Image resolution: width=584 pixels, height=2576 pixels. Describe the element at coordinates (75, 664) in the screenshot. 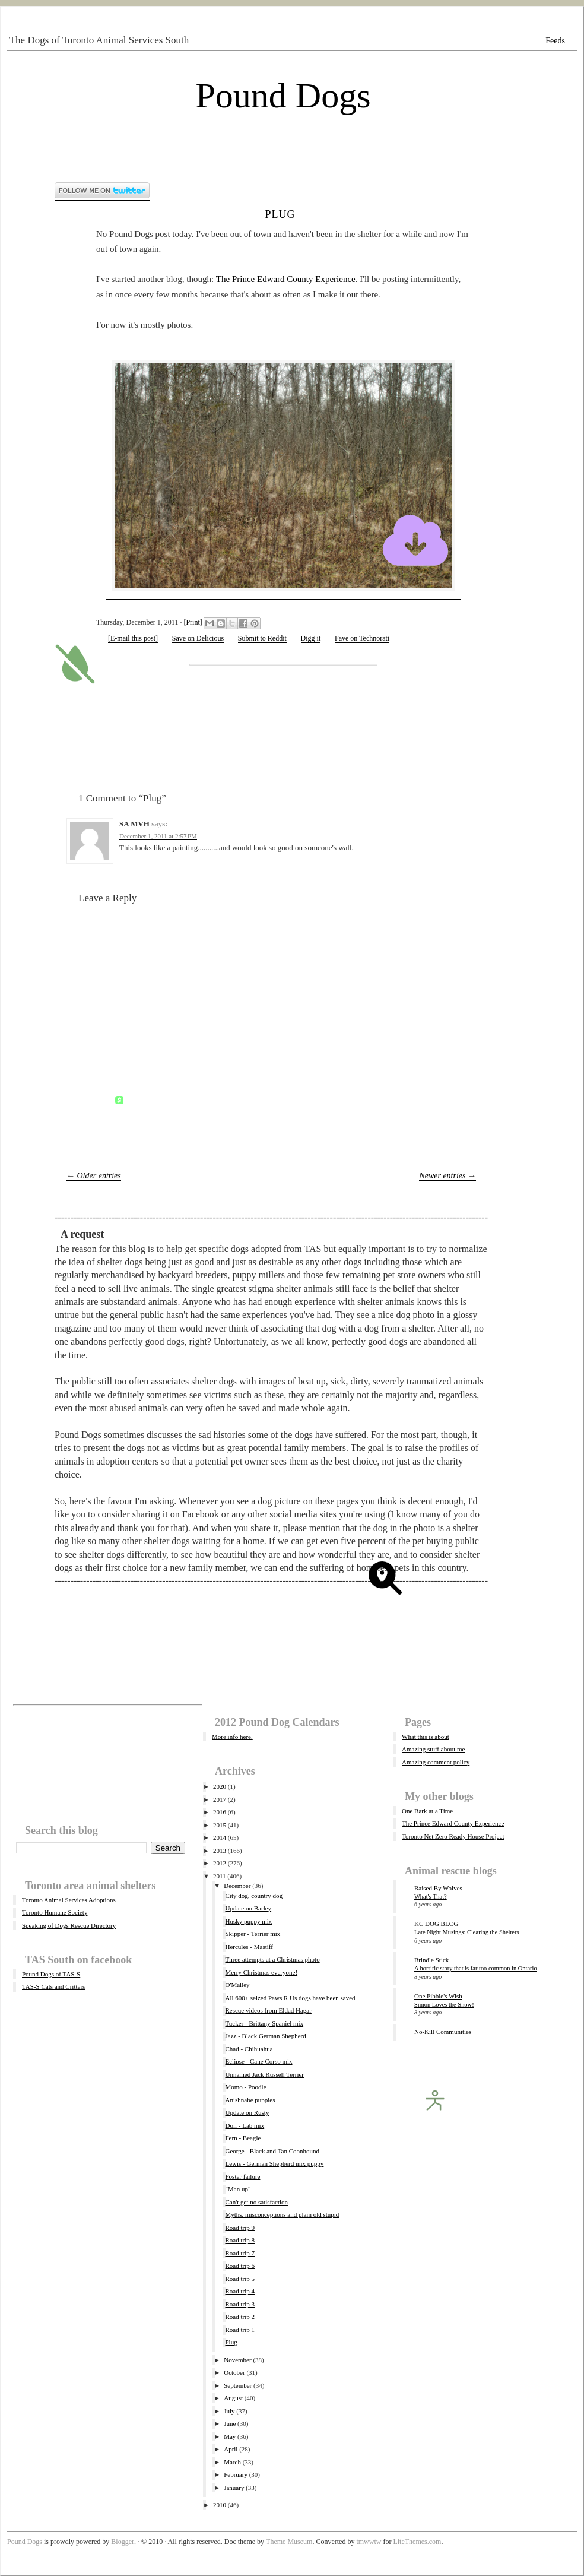

I see `disable water or liquid detection` at that location.